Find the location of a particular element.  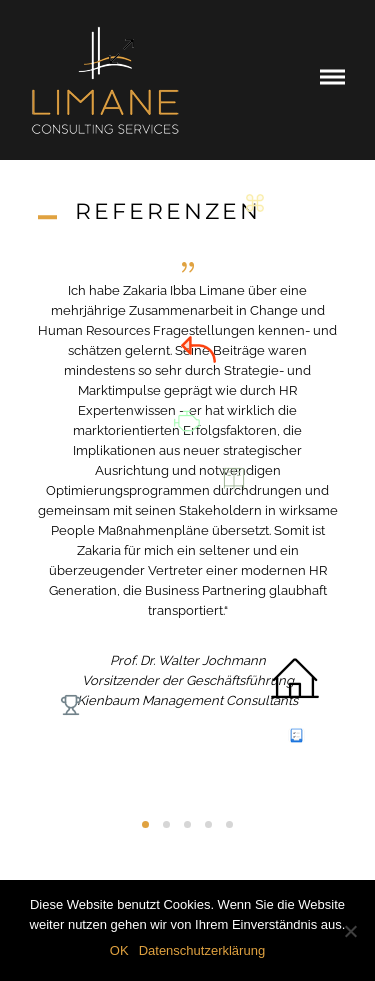

view engine or vehicle diagnostics is located at coordinates (186, 421).